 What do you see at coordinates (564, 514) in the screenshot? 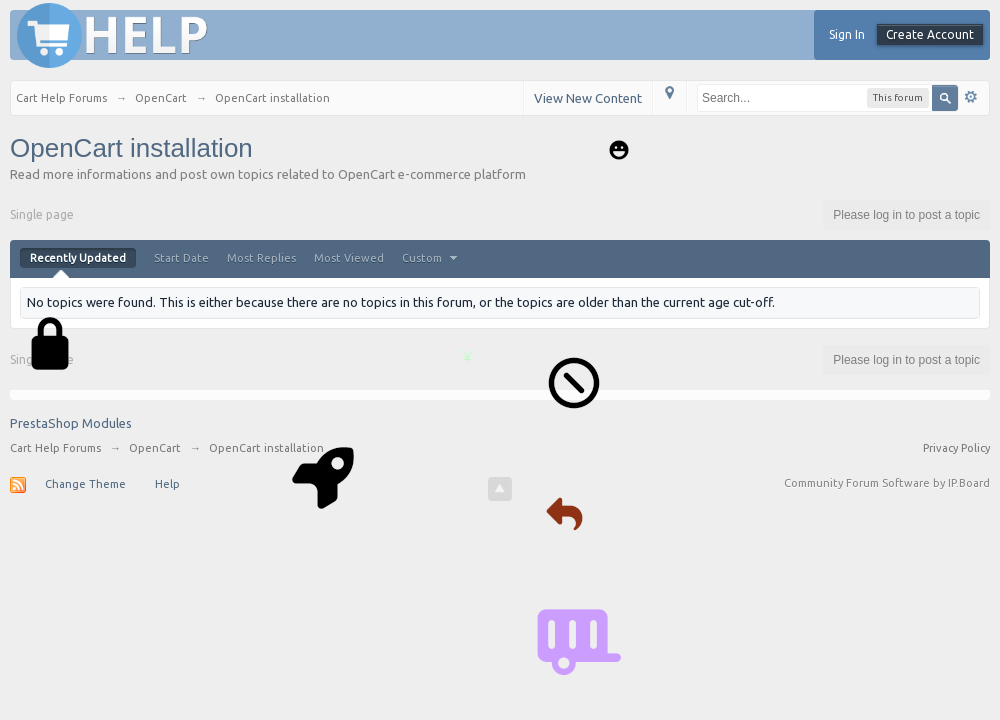
I see `reply to a message` at bounding box center [564, 514].